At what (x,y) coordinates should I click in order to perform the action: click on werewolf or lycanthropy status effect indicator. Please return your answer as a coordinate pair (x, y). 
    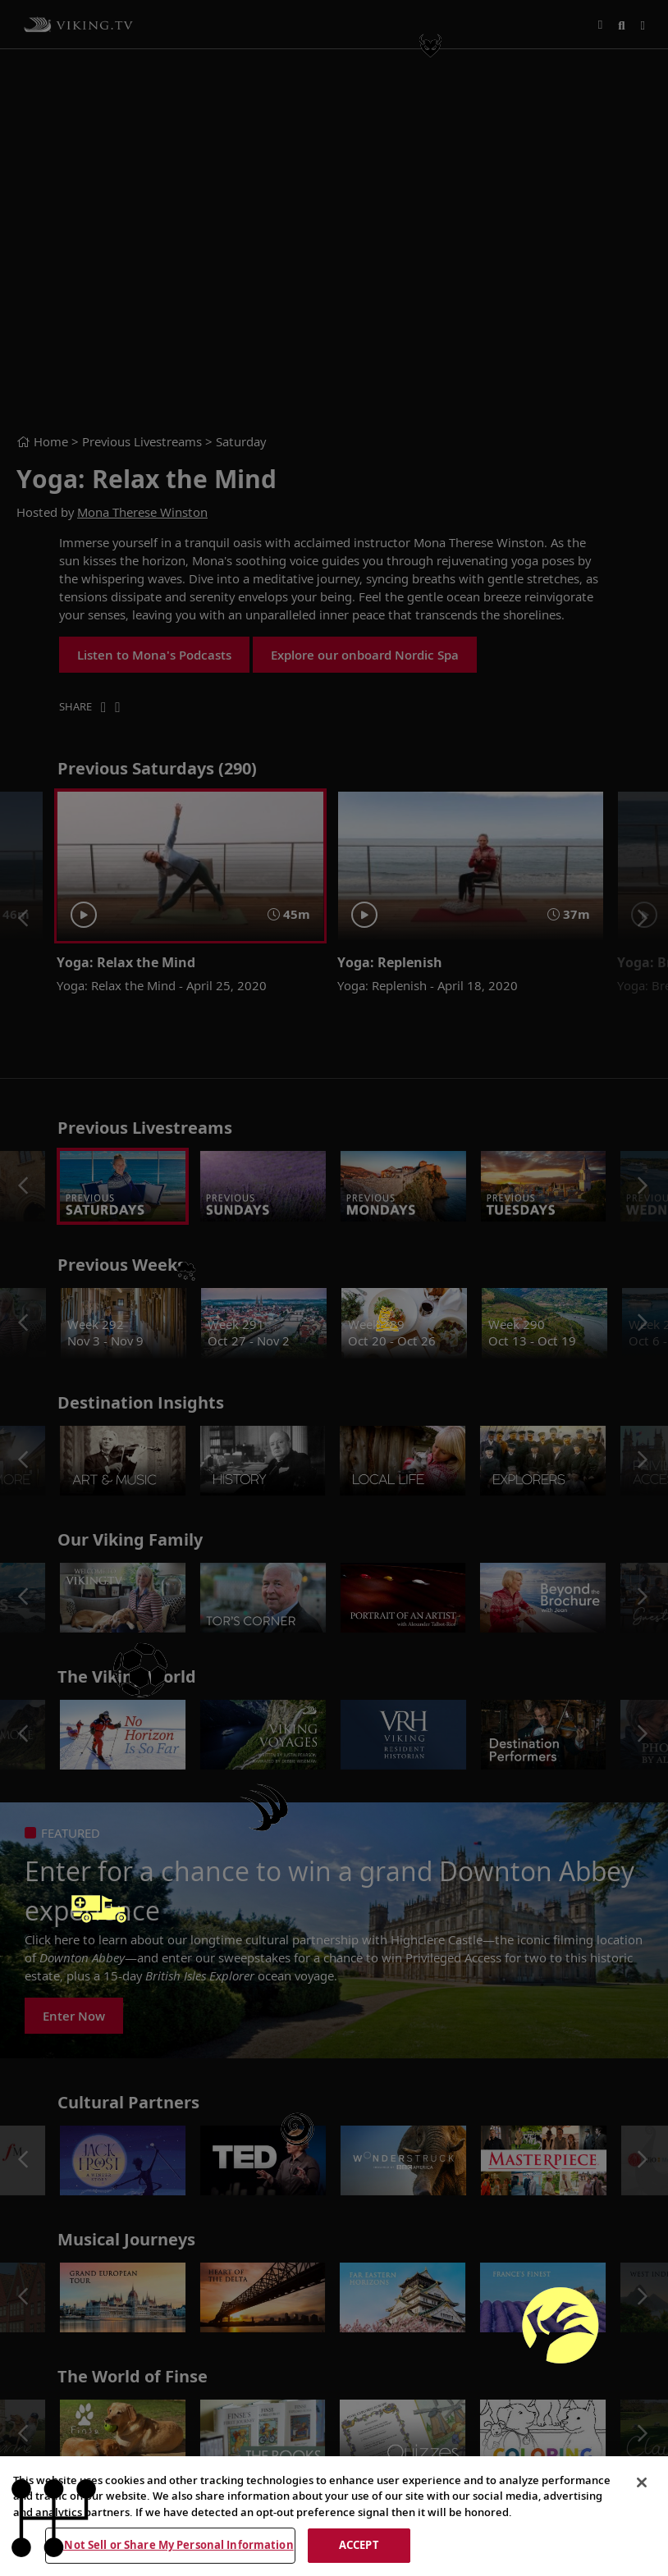
    Looking at the image, I should click on (560, 2324).